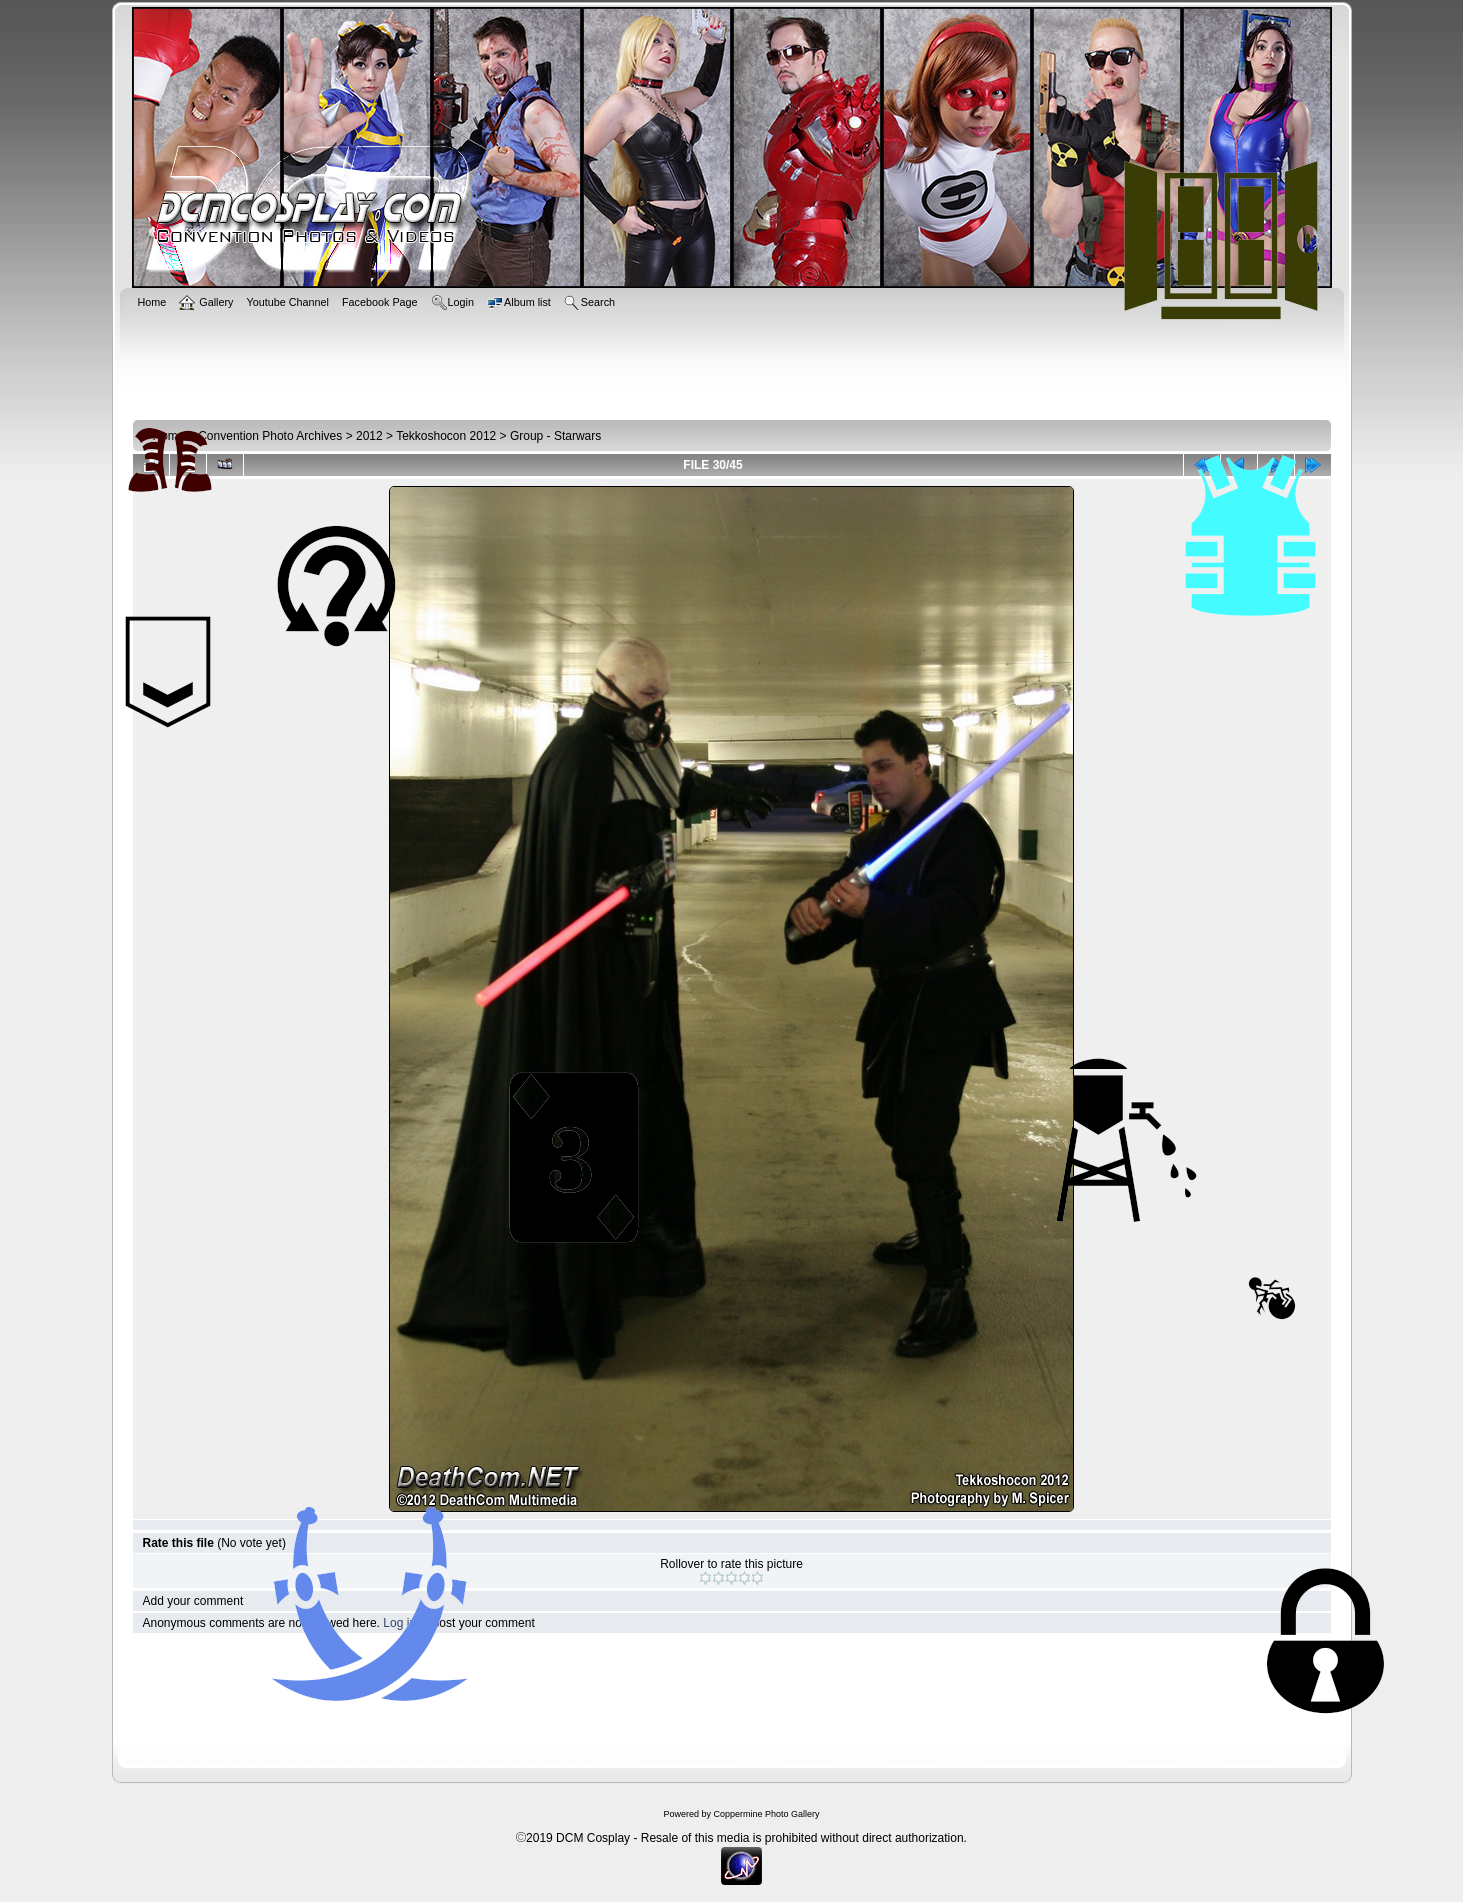 The height and width of the screenshot is (1902, 1463). Describe the element at coordinates (1272, 1298) in the screenshot. I see `indicates electrical or energy-based attack` at that location.